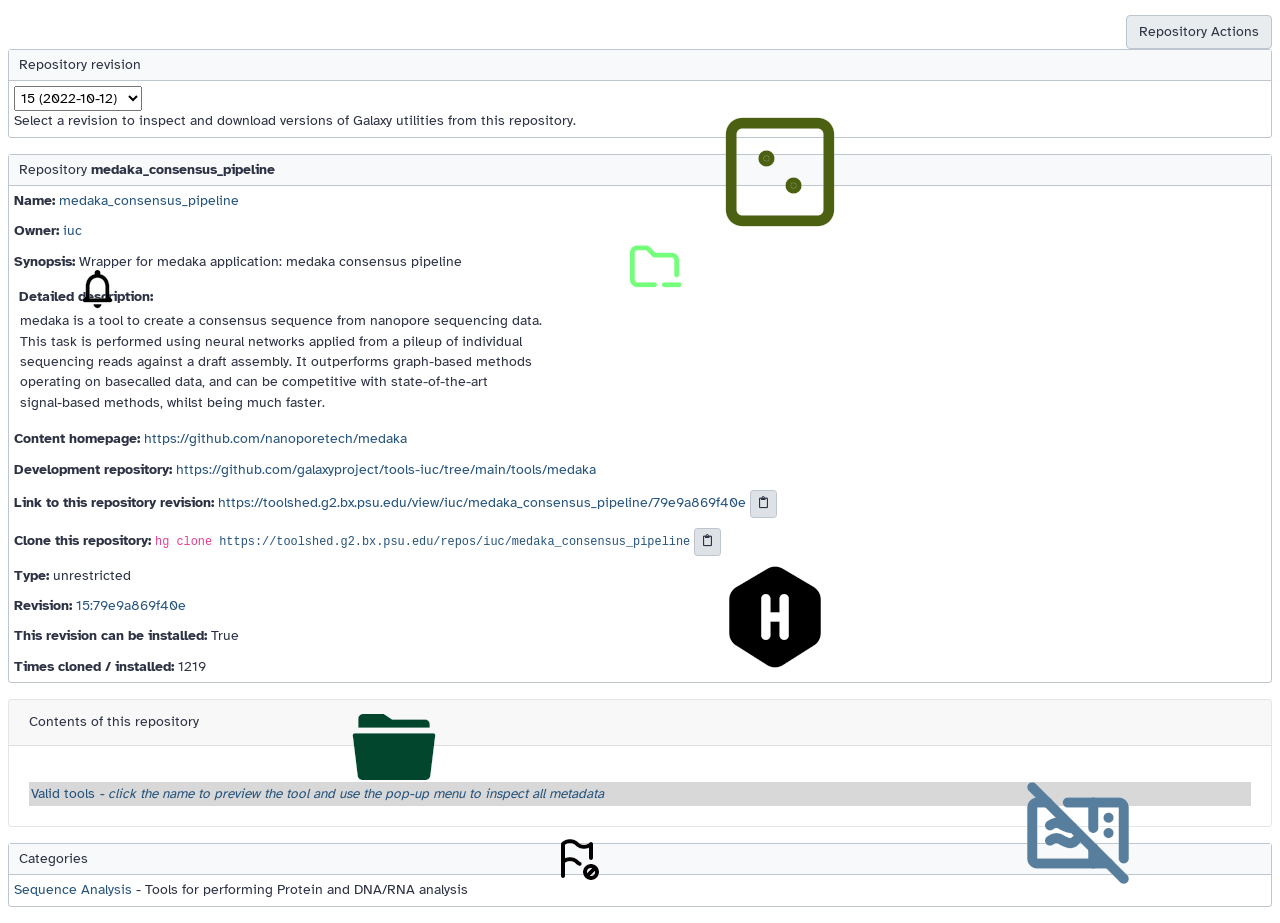 The image size is (1280, 923). Describe the element at coordinates (780, 172) in the screenshot. I see `randomize or shuffle content` at that location.